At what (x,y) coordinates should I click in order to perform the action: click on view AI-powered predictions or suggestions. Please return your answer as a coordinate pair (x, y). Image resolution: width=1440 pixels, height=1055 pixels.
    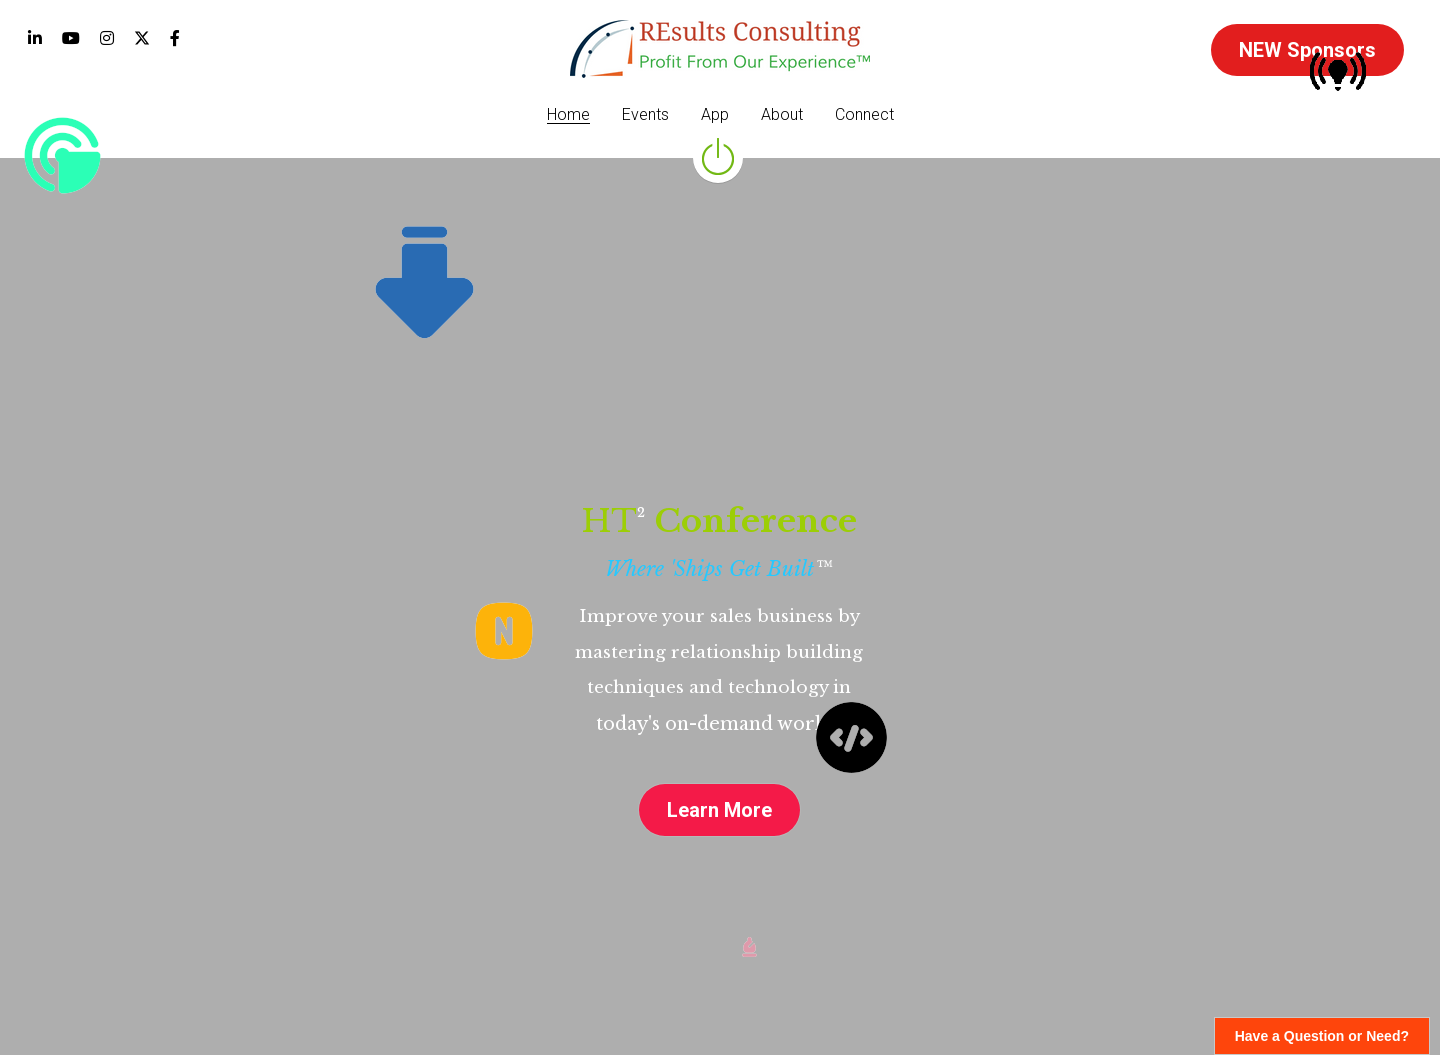
    Looking at the image, I should click on (1338, 71).